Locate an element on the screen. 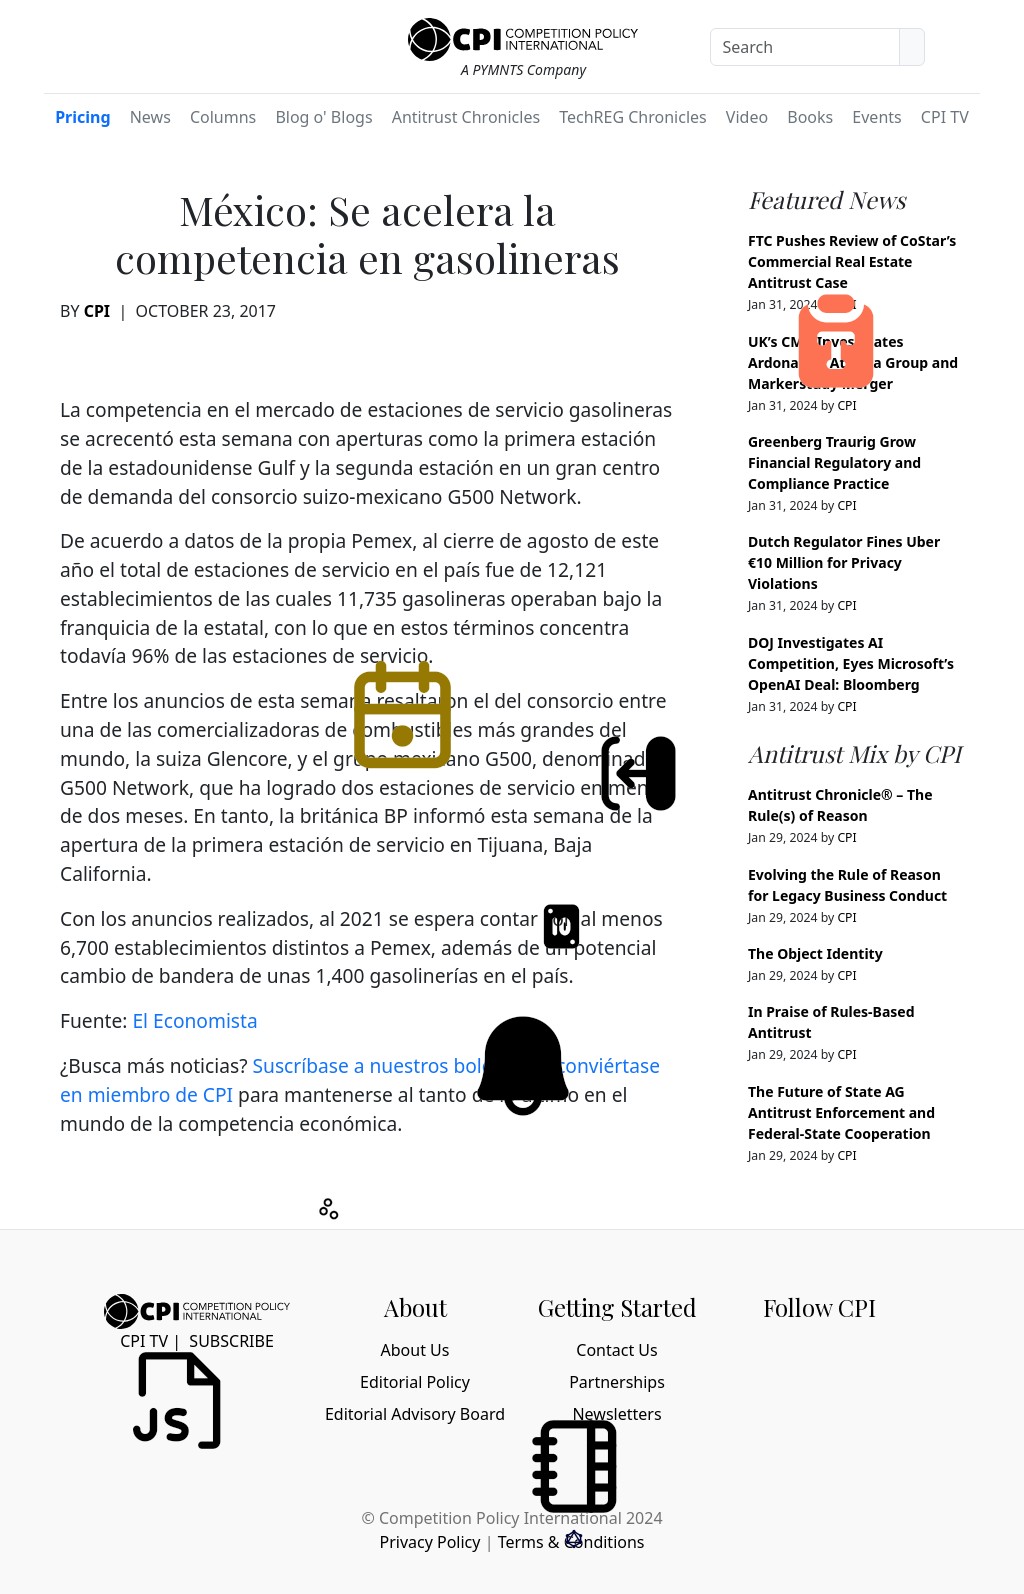  open tabbed notebook or journal is located at coordinates (578, 1466).